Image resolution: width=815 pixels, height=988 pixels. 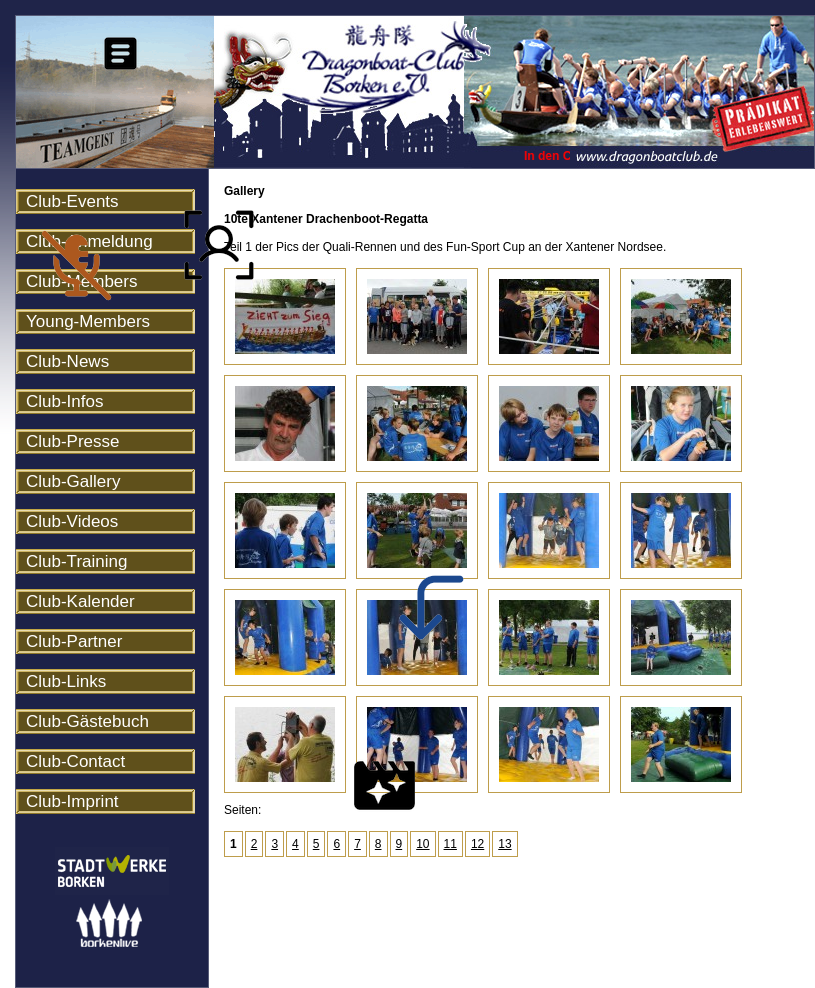 What do you see at coordinates (76, 265) in the screenshot?
I see `mute your microphone` at bounding box center [76, 265].